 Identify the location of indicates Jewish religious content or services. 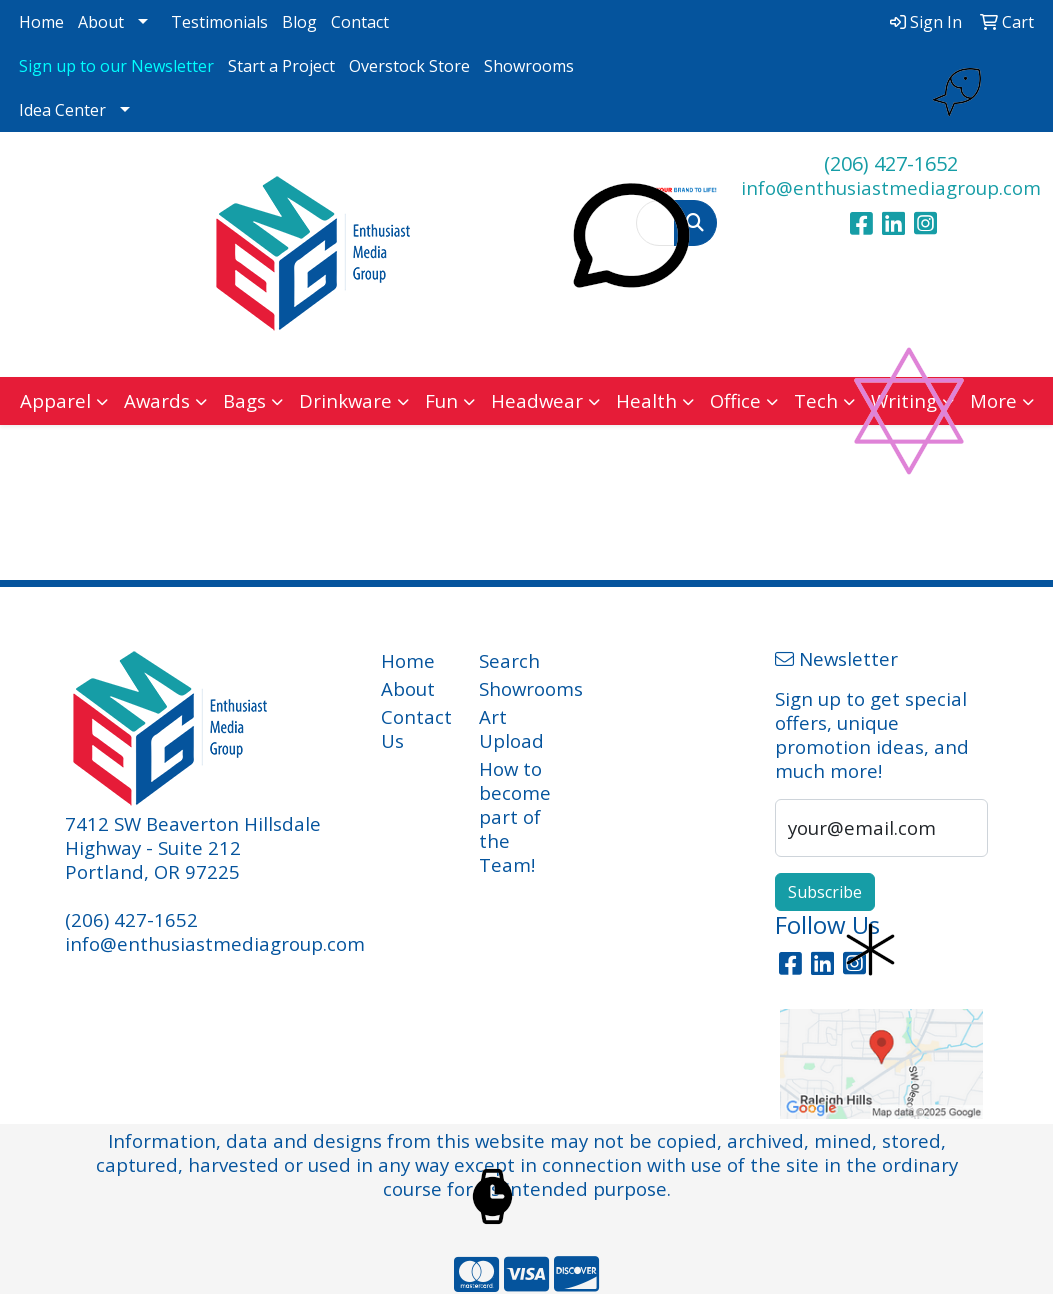
(909, 411).